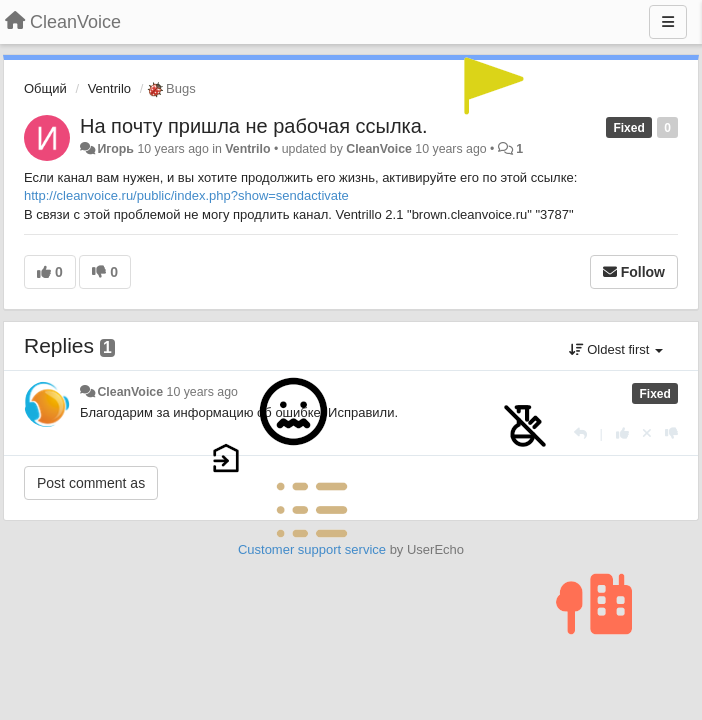  Describe the element at coordinates (312, 510) in the screenshot. I see `view system logs or activity history` at that location.